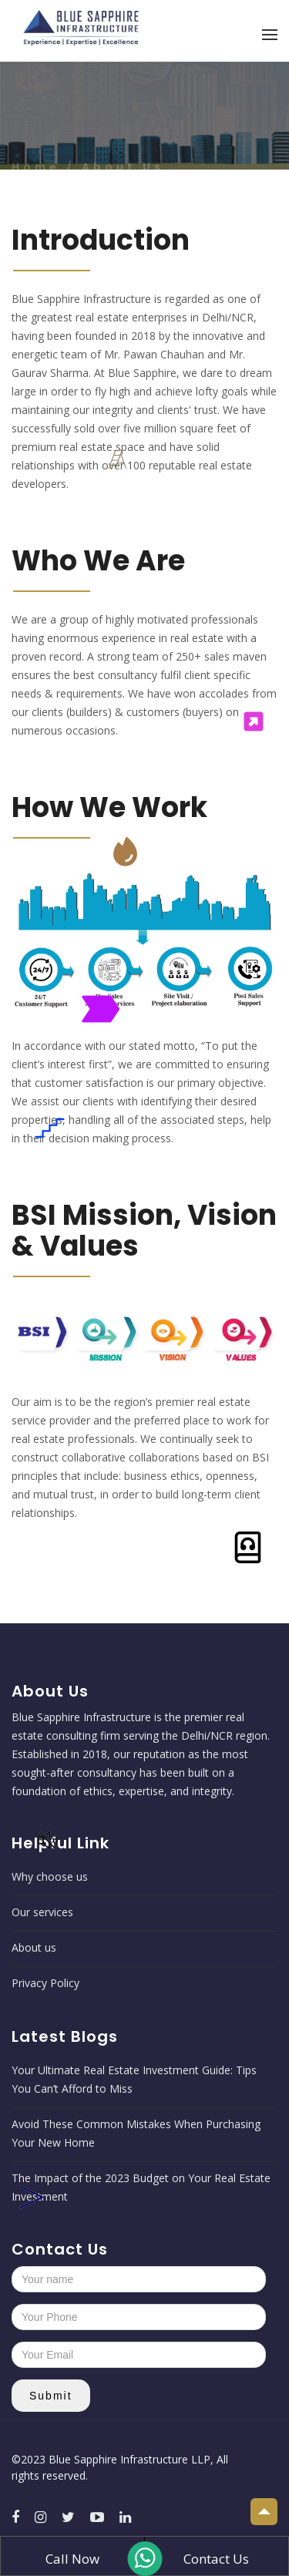 The image size is (289, 2576). I want to click on apply a label or tag to an item, so click(99, 1009).